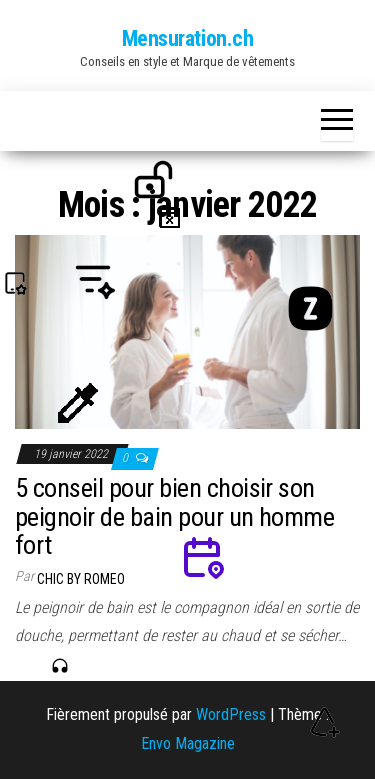 The width and height of the screenshot is (375, 779). Describe the element at coordinates (170, 218) in the screenshot. I see `indicates a cancelled or unavailable event` at that location.